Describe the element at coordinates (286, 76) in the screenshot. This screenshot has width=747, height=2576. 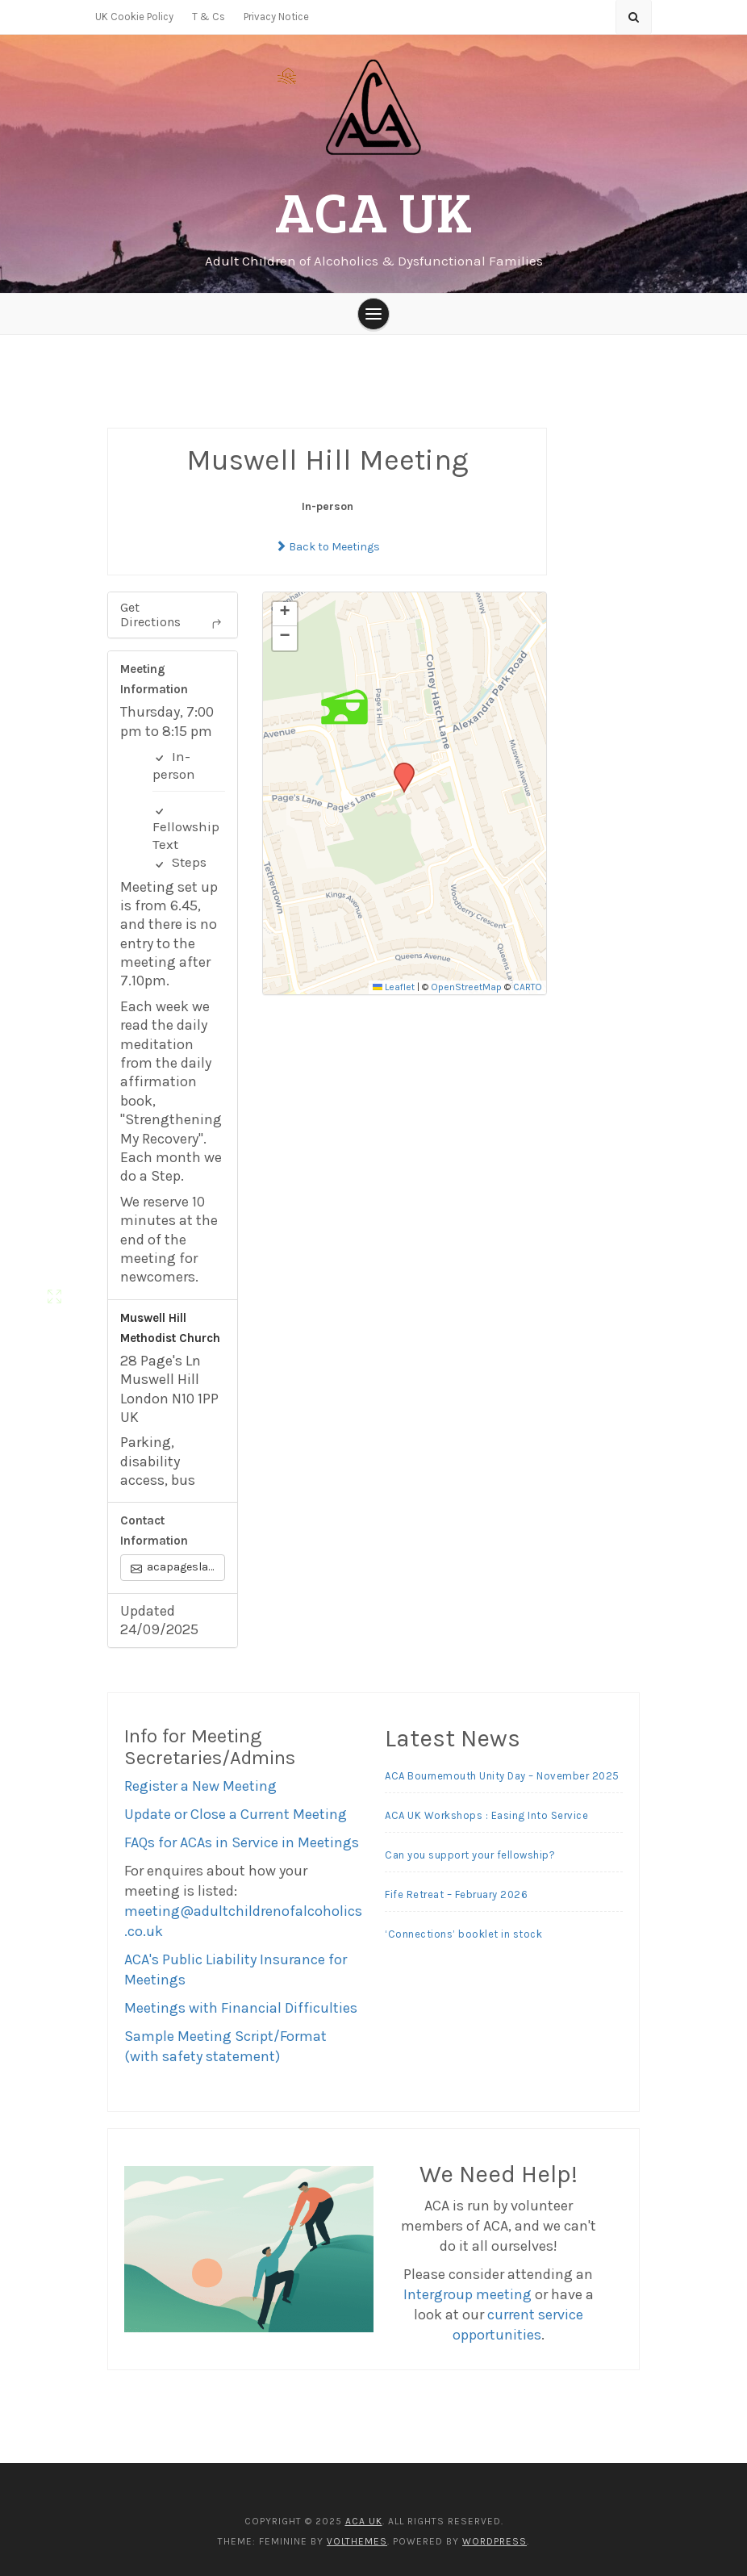
I see `access farm or agricultural settings` at that location.